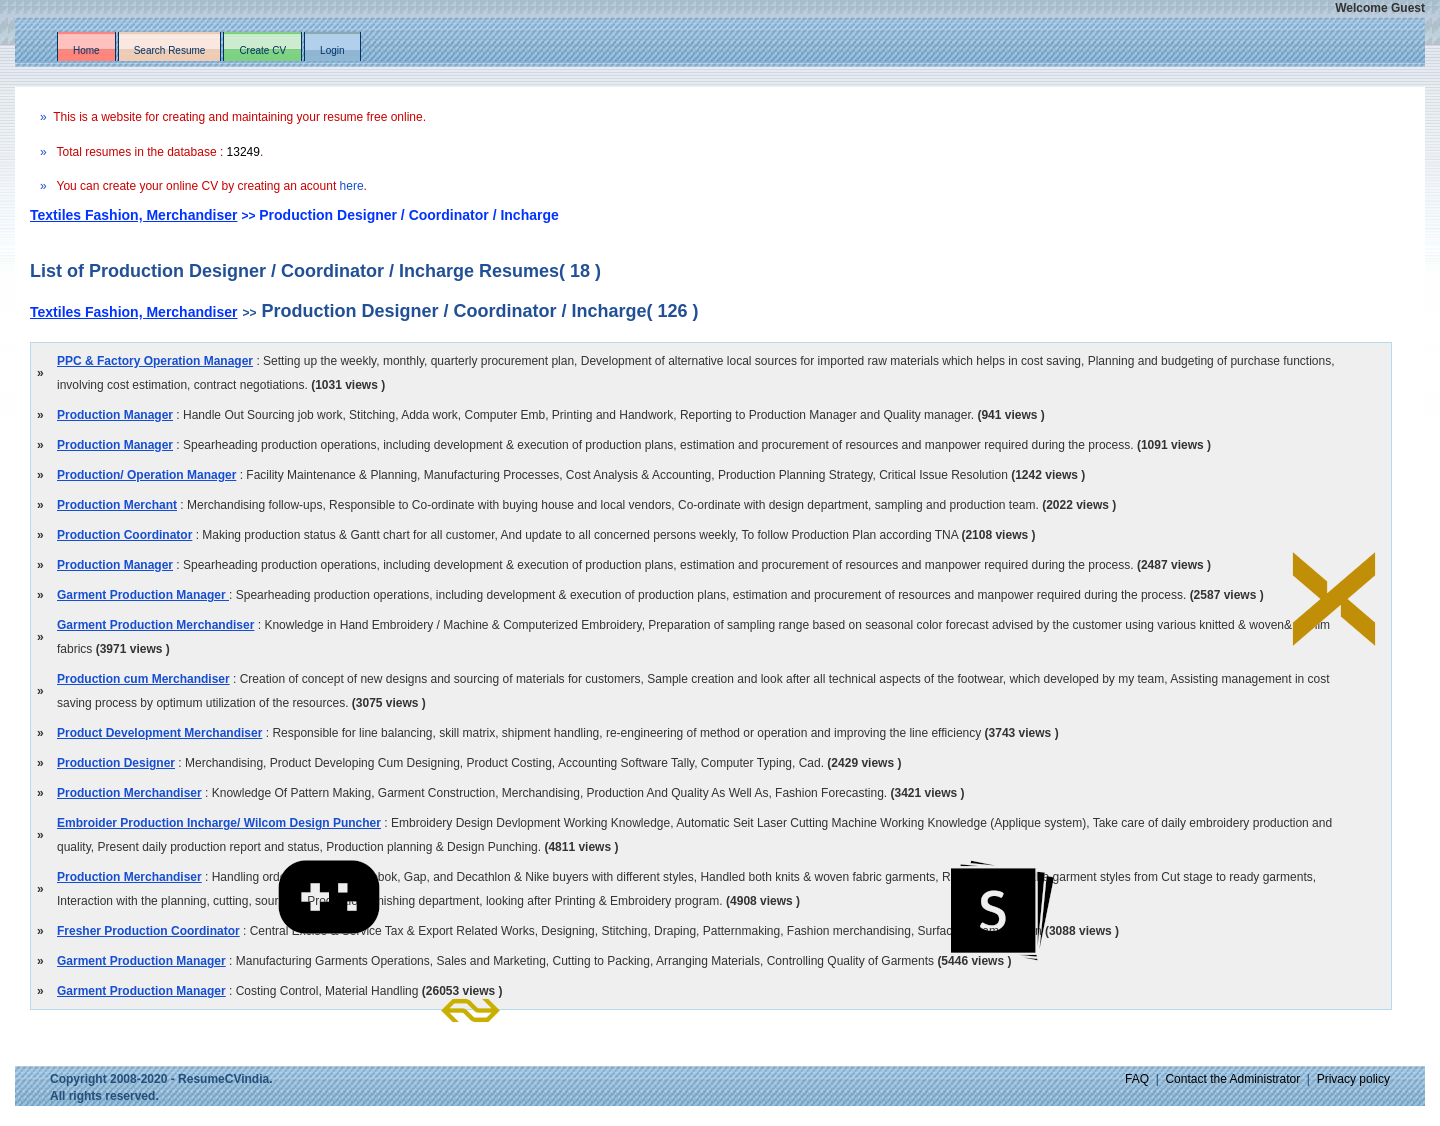 The height and width of the screenshot is (1126, 1440). What do you see at coordinates (470, 1010) in the screenshot?
I see `open the Nederlandse Spoorwegen (NS) Dutch railways app` at bounding box center [470, 1010].